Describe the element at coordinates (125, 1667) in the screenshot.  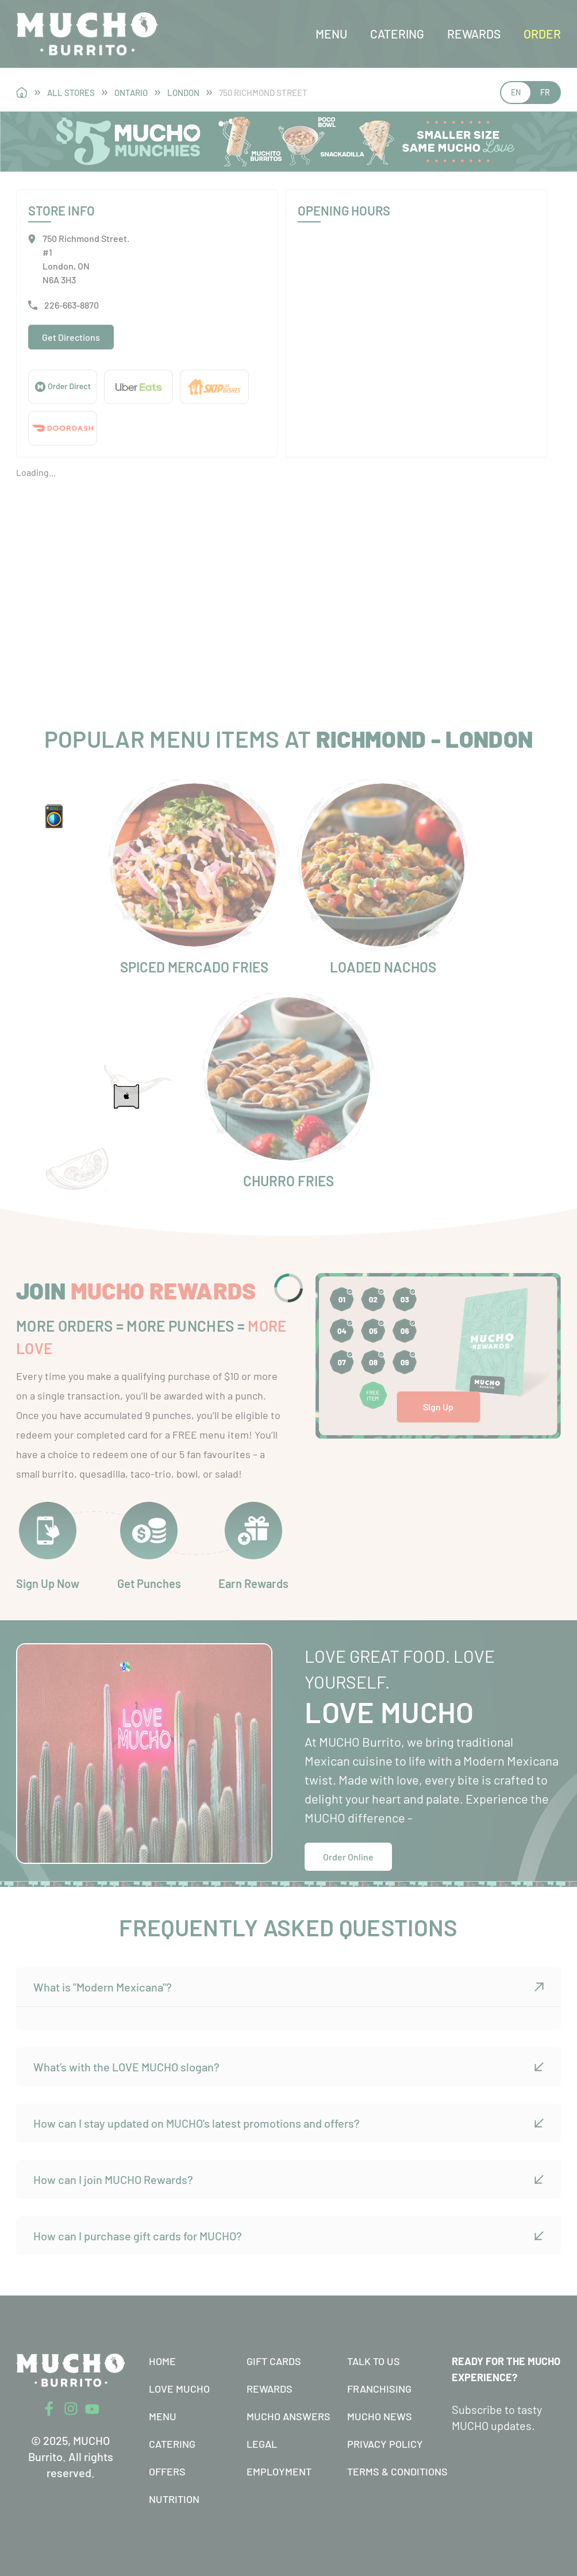
I see `open apple maps application` at that location.